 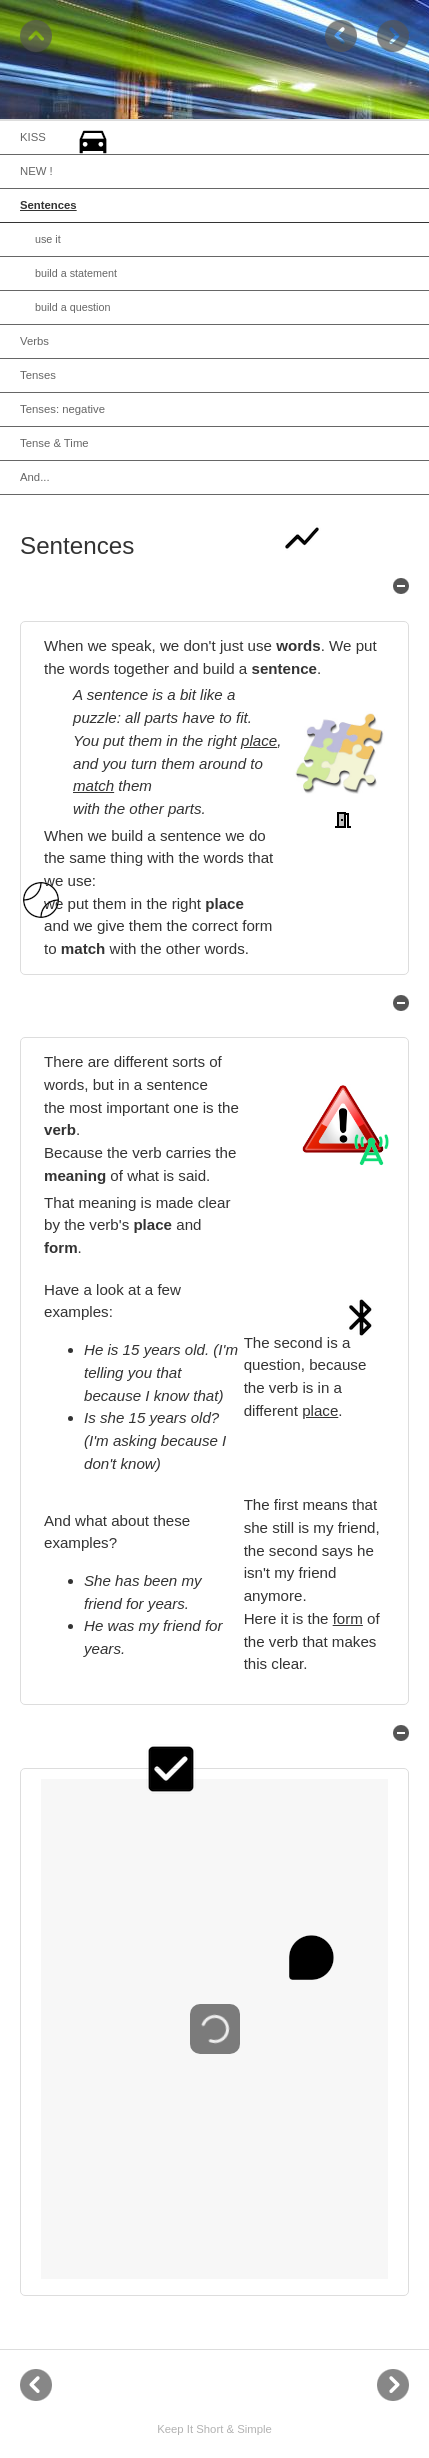 What do you see at coordinates (343, 820) in the screenshot?
I see `enter or access a meeting room` at bounding box center [343, 820].